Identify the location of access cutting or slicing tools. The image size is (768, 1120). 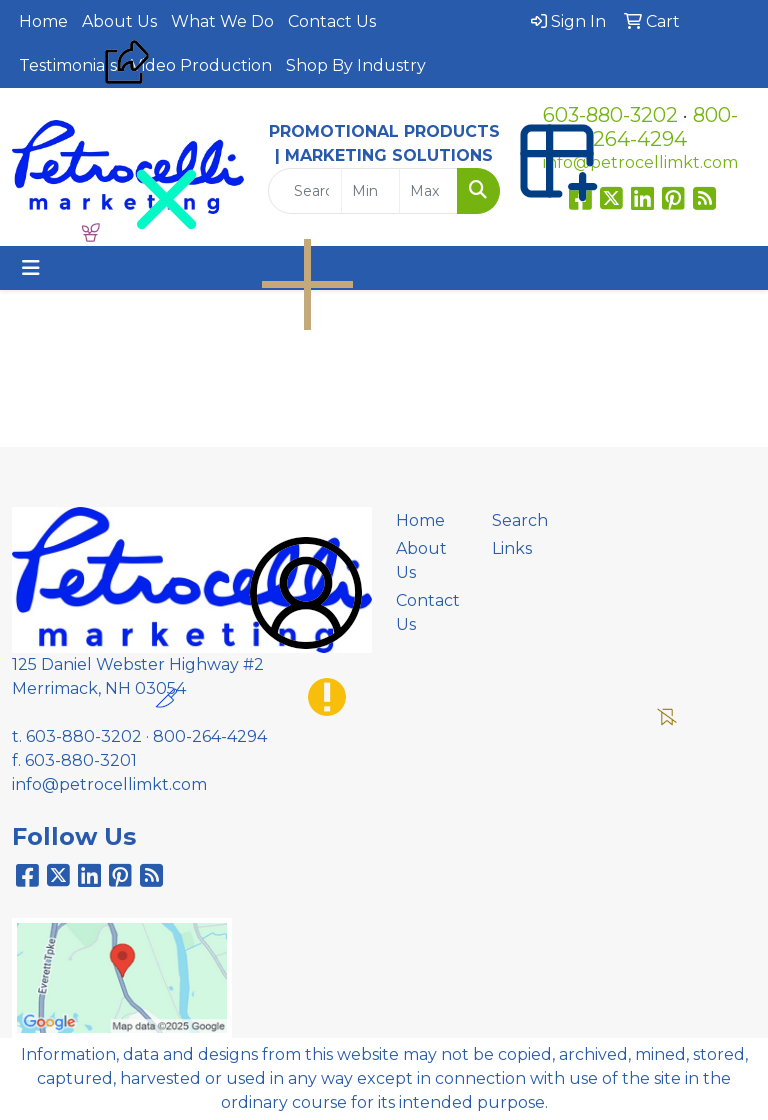
(166, 698).